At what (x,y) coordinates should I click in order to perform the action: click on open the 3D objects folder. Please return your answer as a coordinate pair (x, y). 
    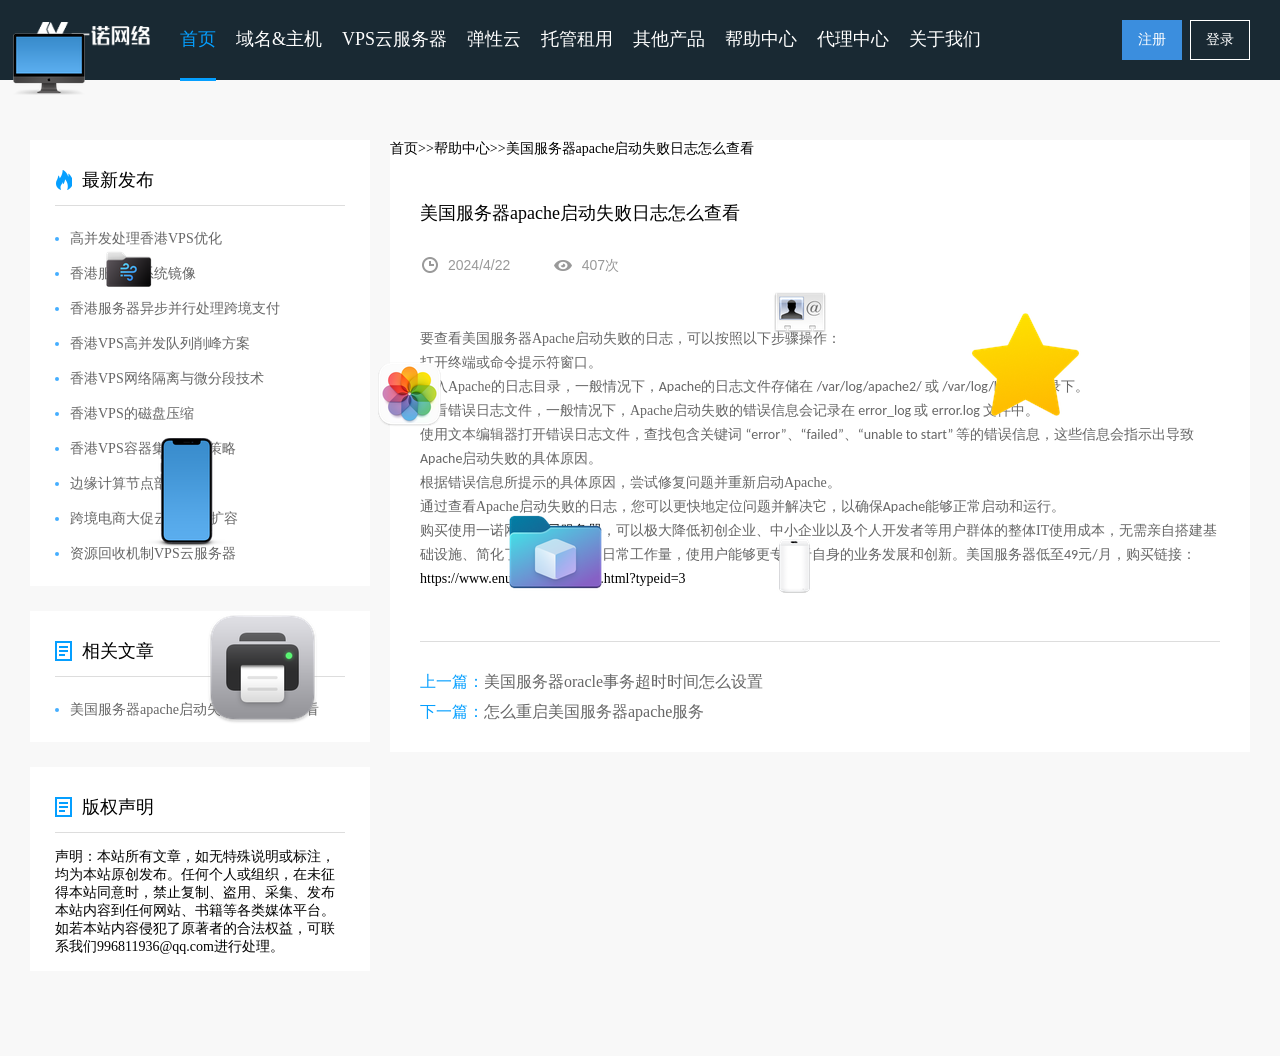
    Looking at the image, I should click on (555, 554).